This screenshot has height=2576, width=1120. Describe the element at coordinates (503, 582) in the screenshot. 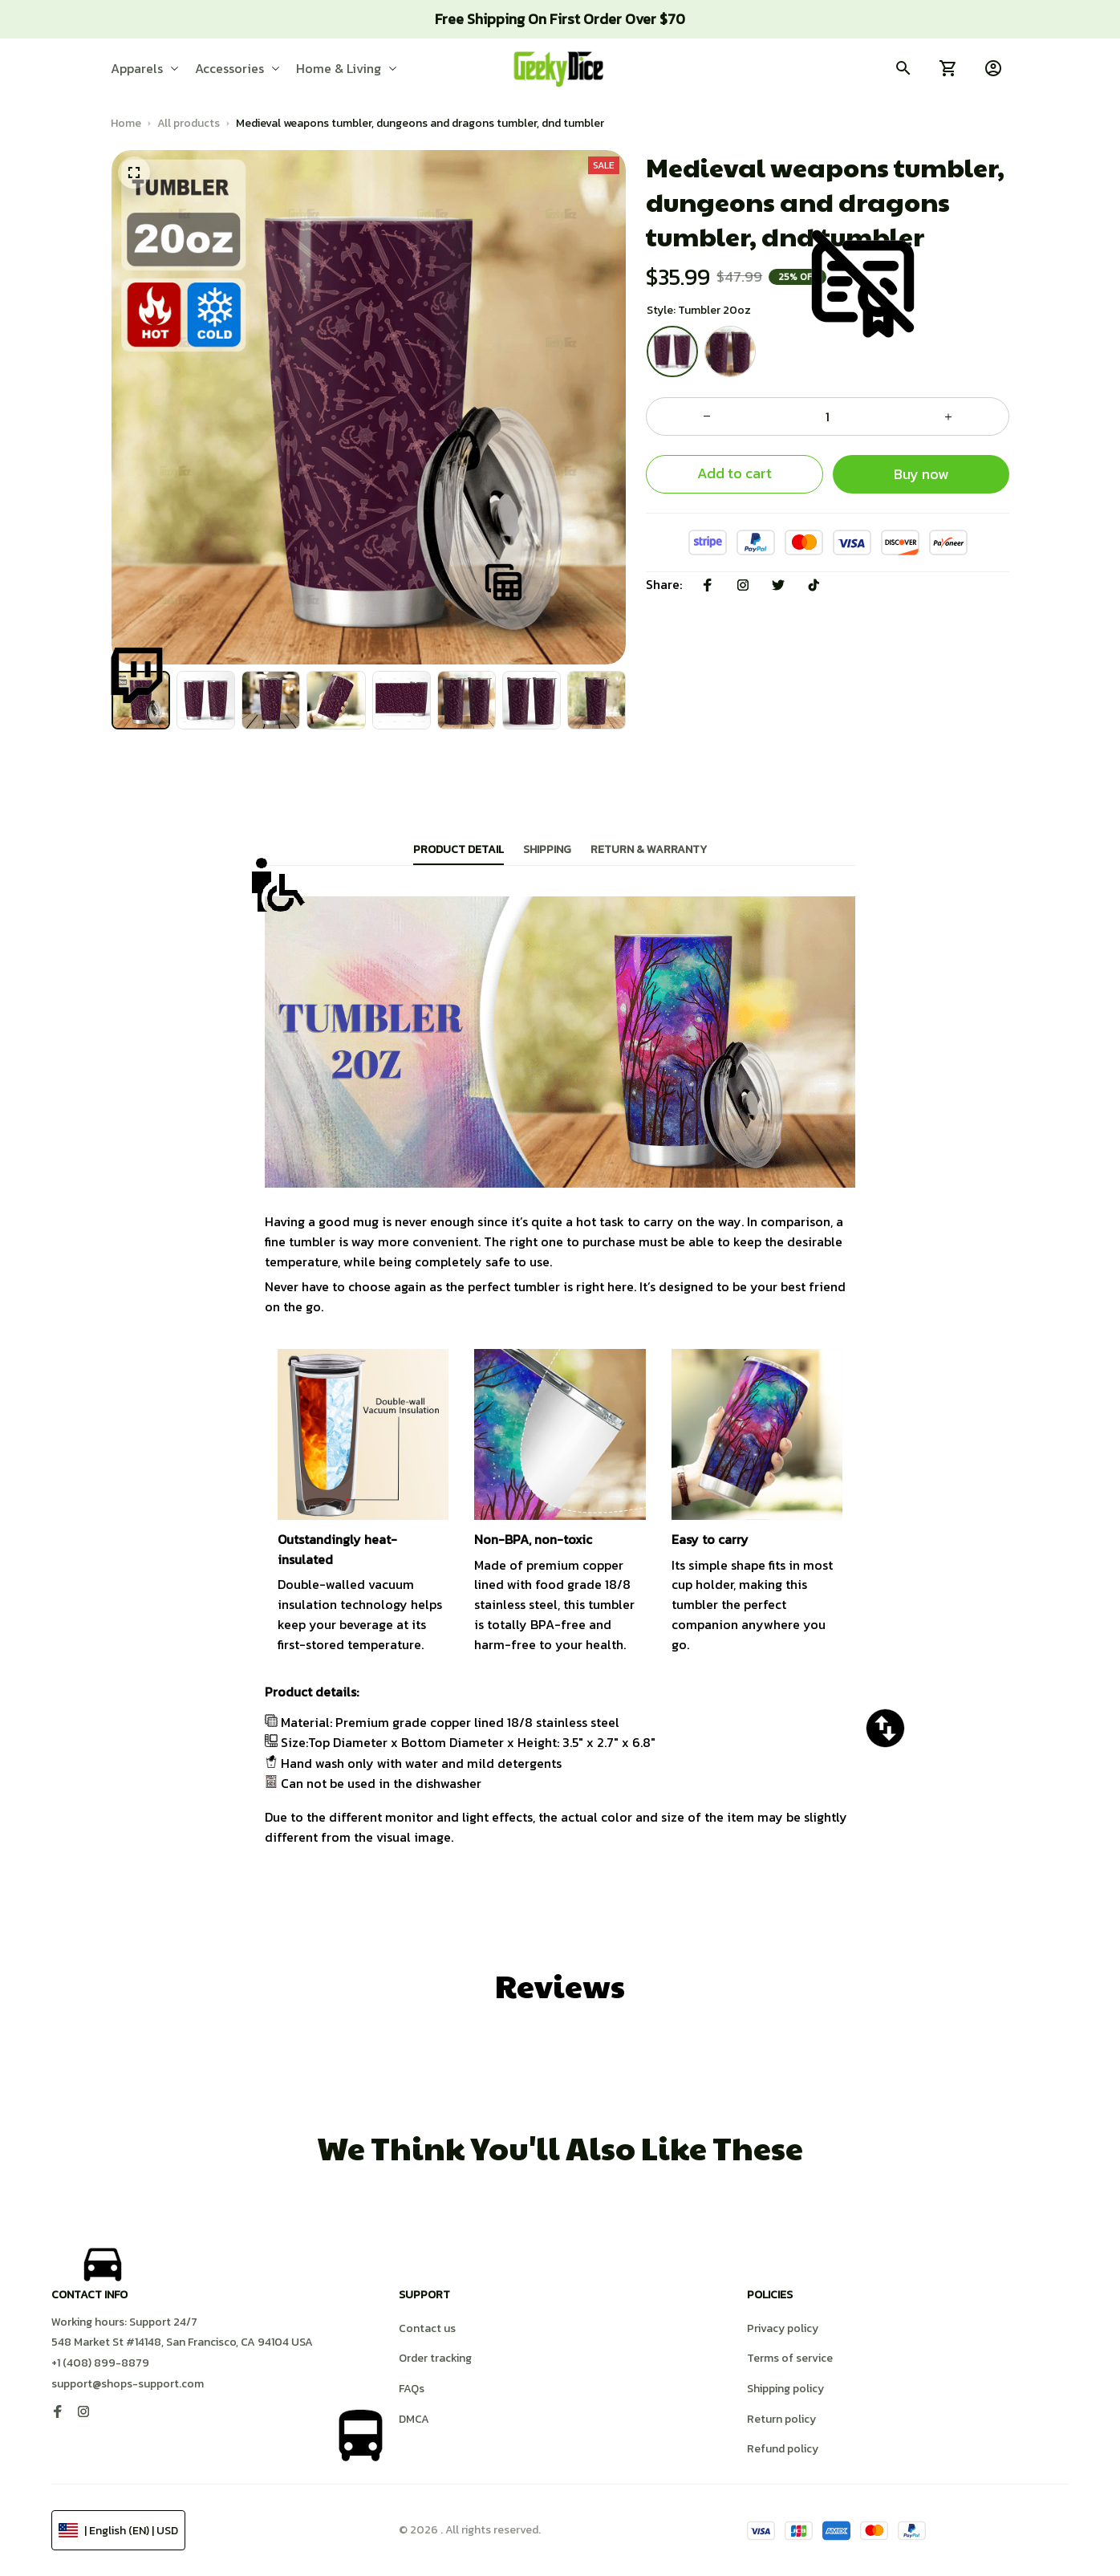

I see `switch to table view layout` at that location.